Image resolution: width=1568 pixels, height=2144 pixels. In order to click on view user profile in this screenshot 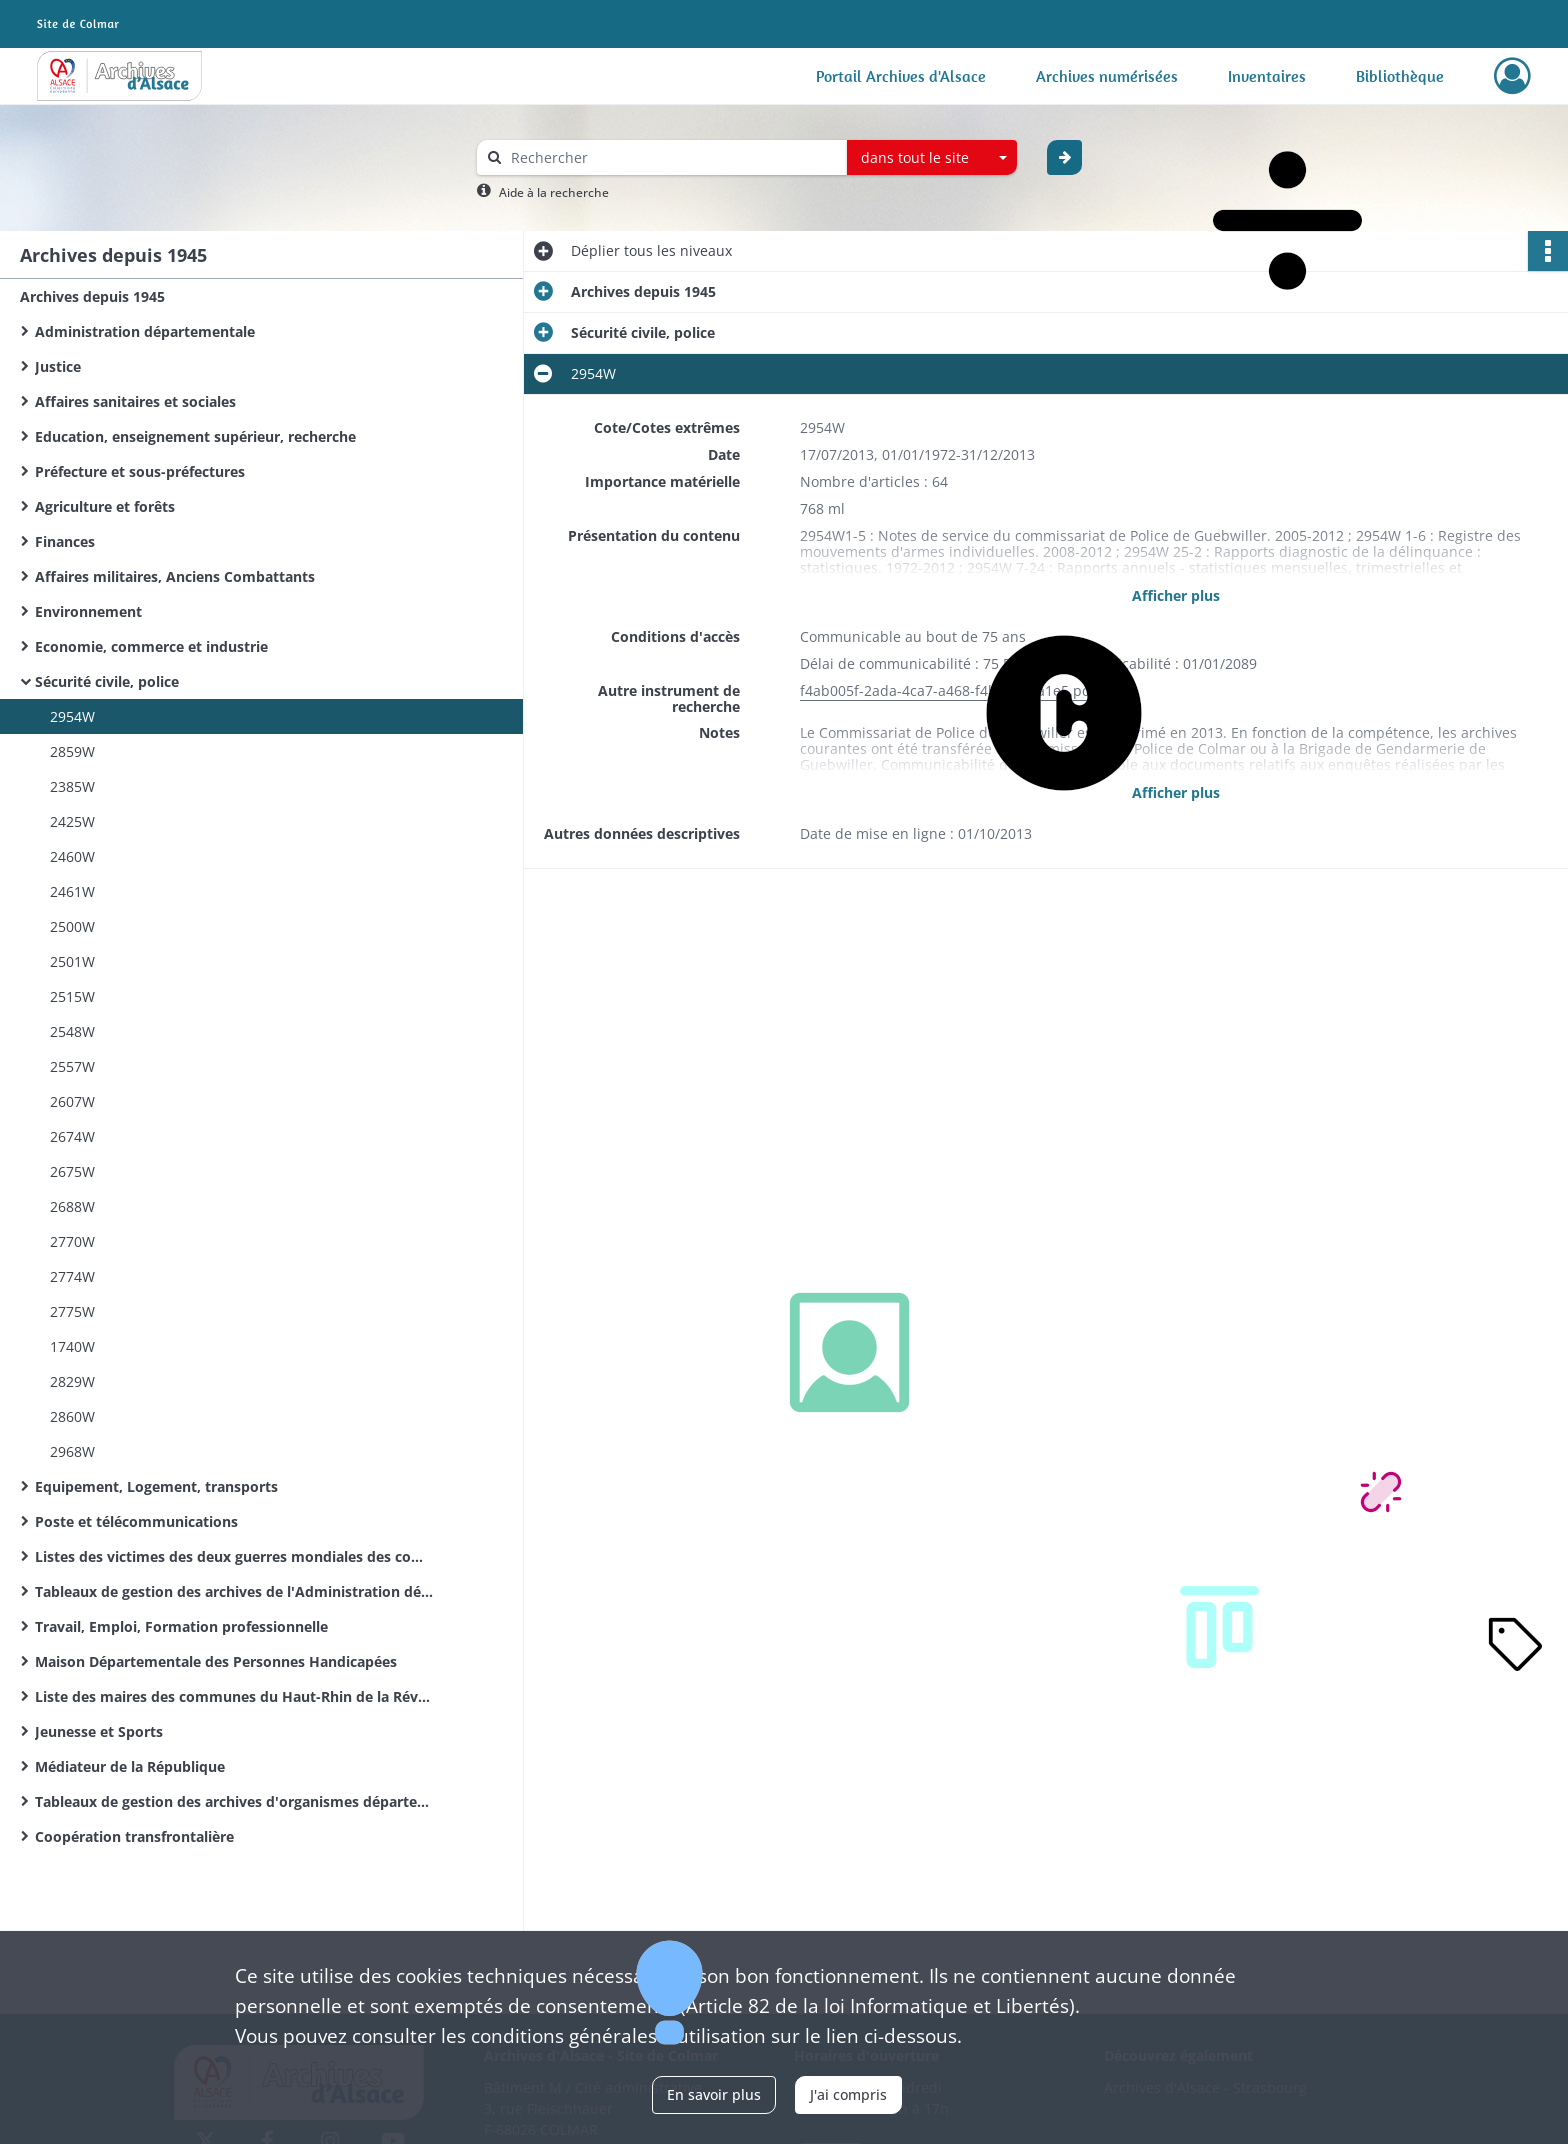, I will do `click(849, 1352)`.